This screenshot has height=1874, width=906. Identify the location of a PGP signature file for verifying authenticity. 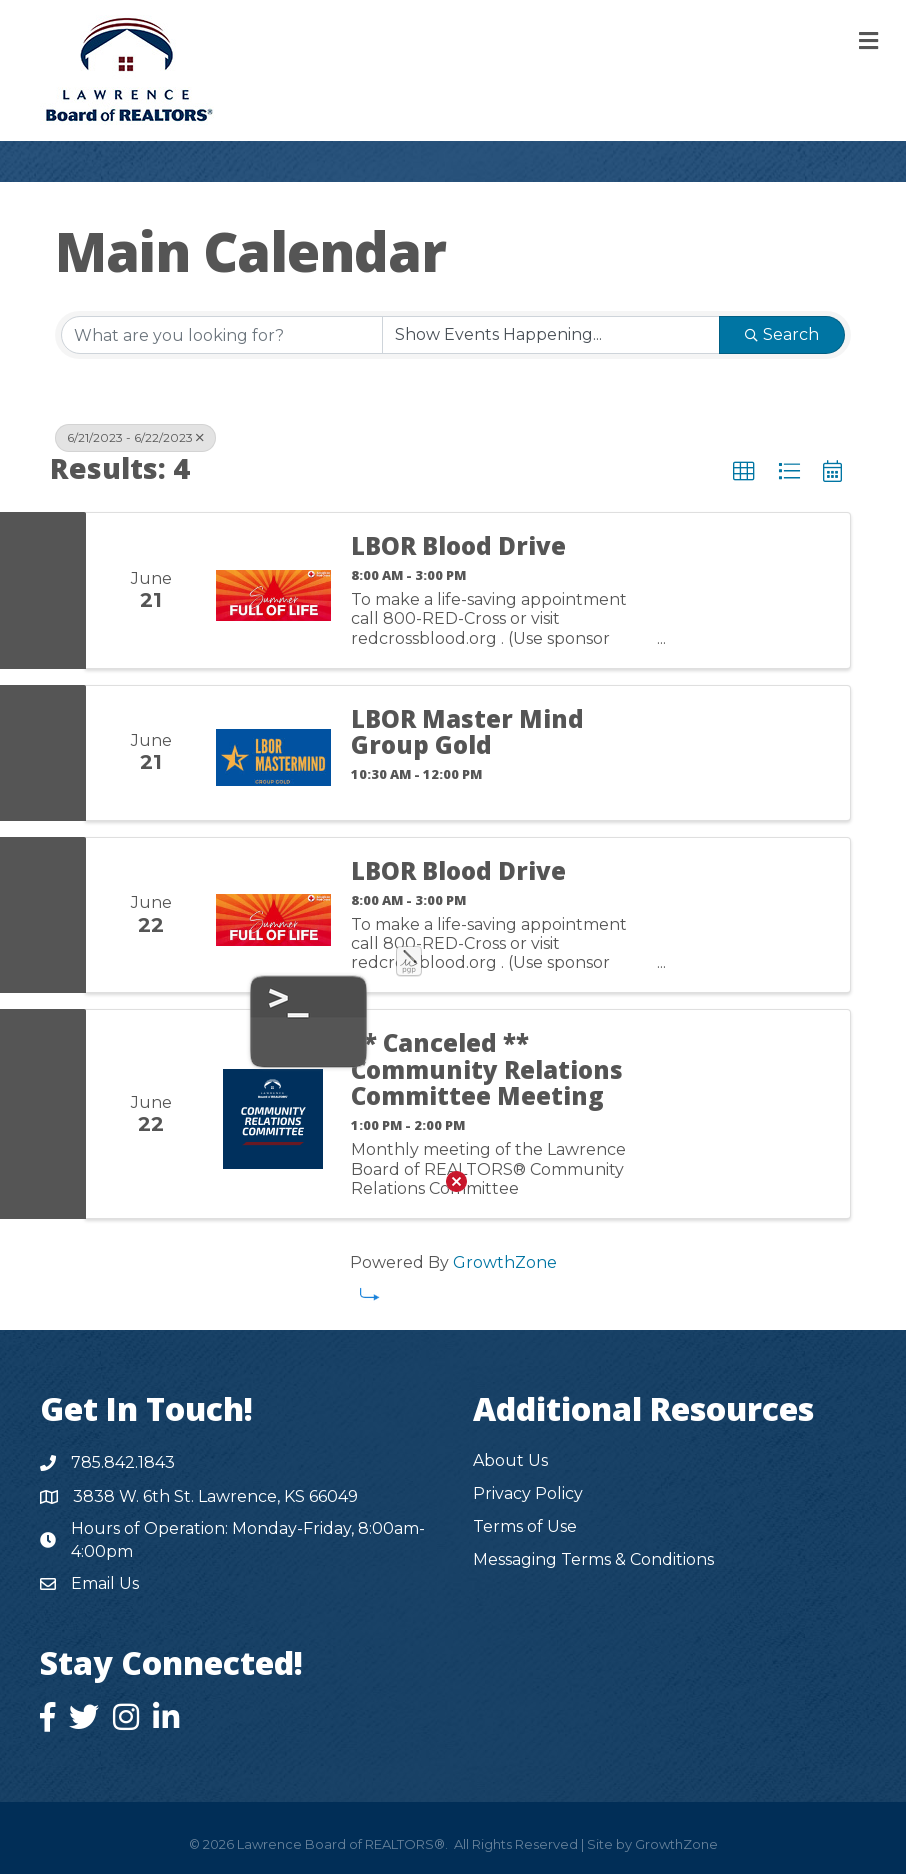
(409, 961).